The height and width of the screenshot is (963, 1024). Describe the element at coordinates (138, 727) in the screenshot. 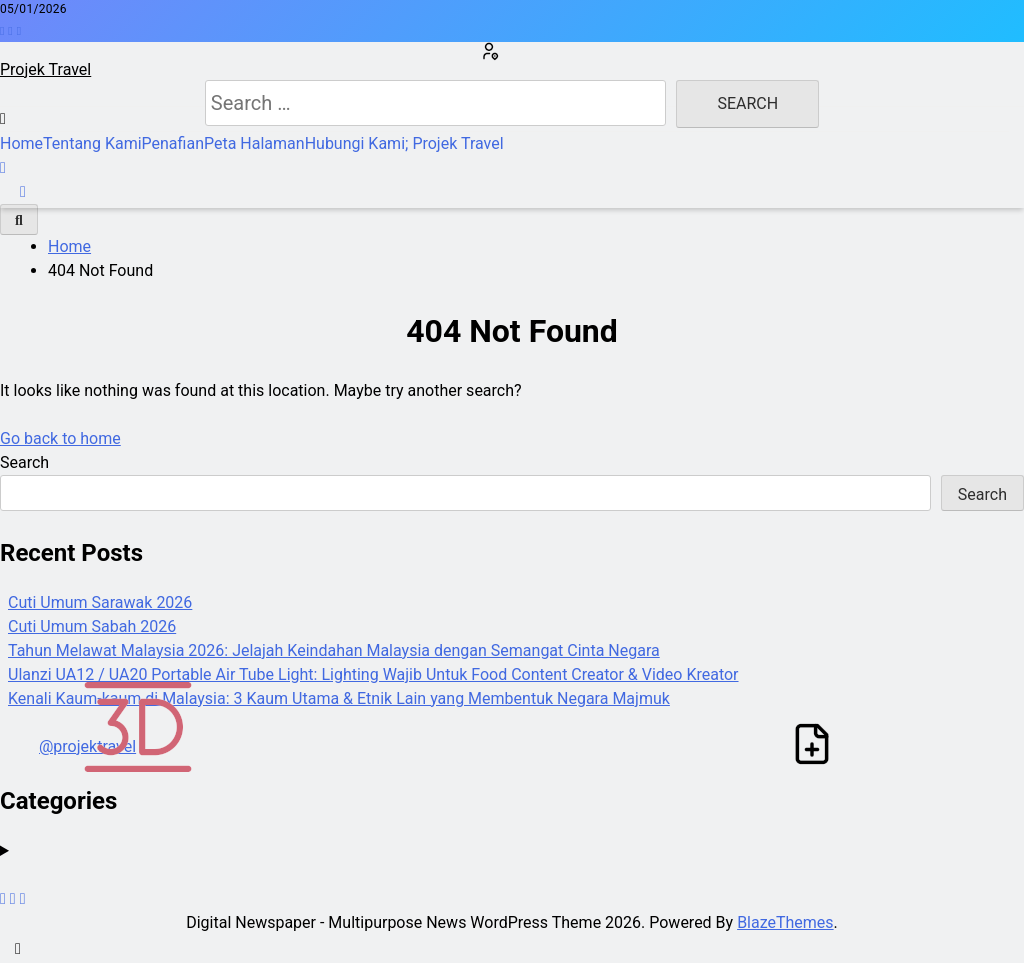

I see `switch to 3D view mode` at that location.